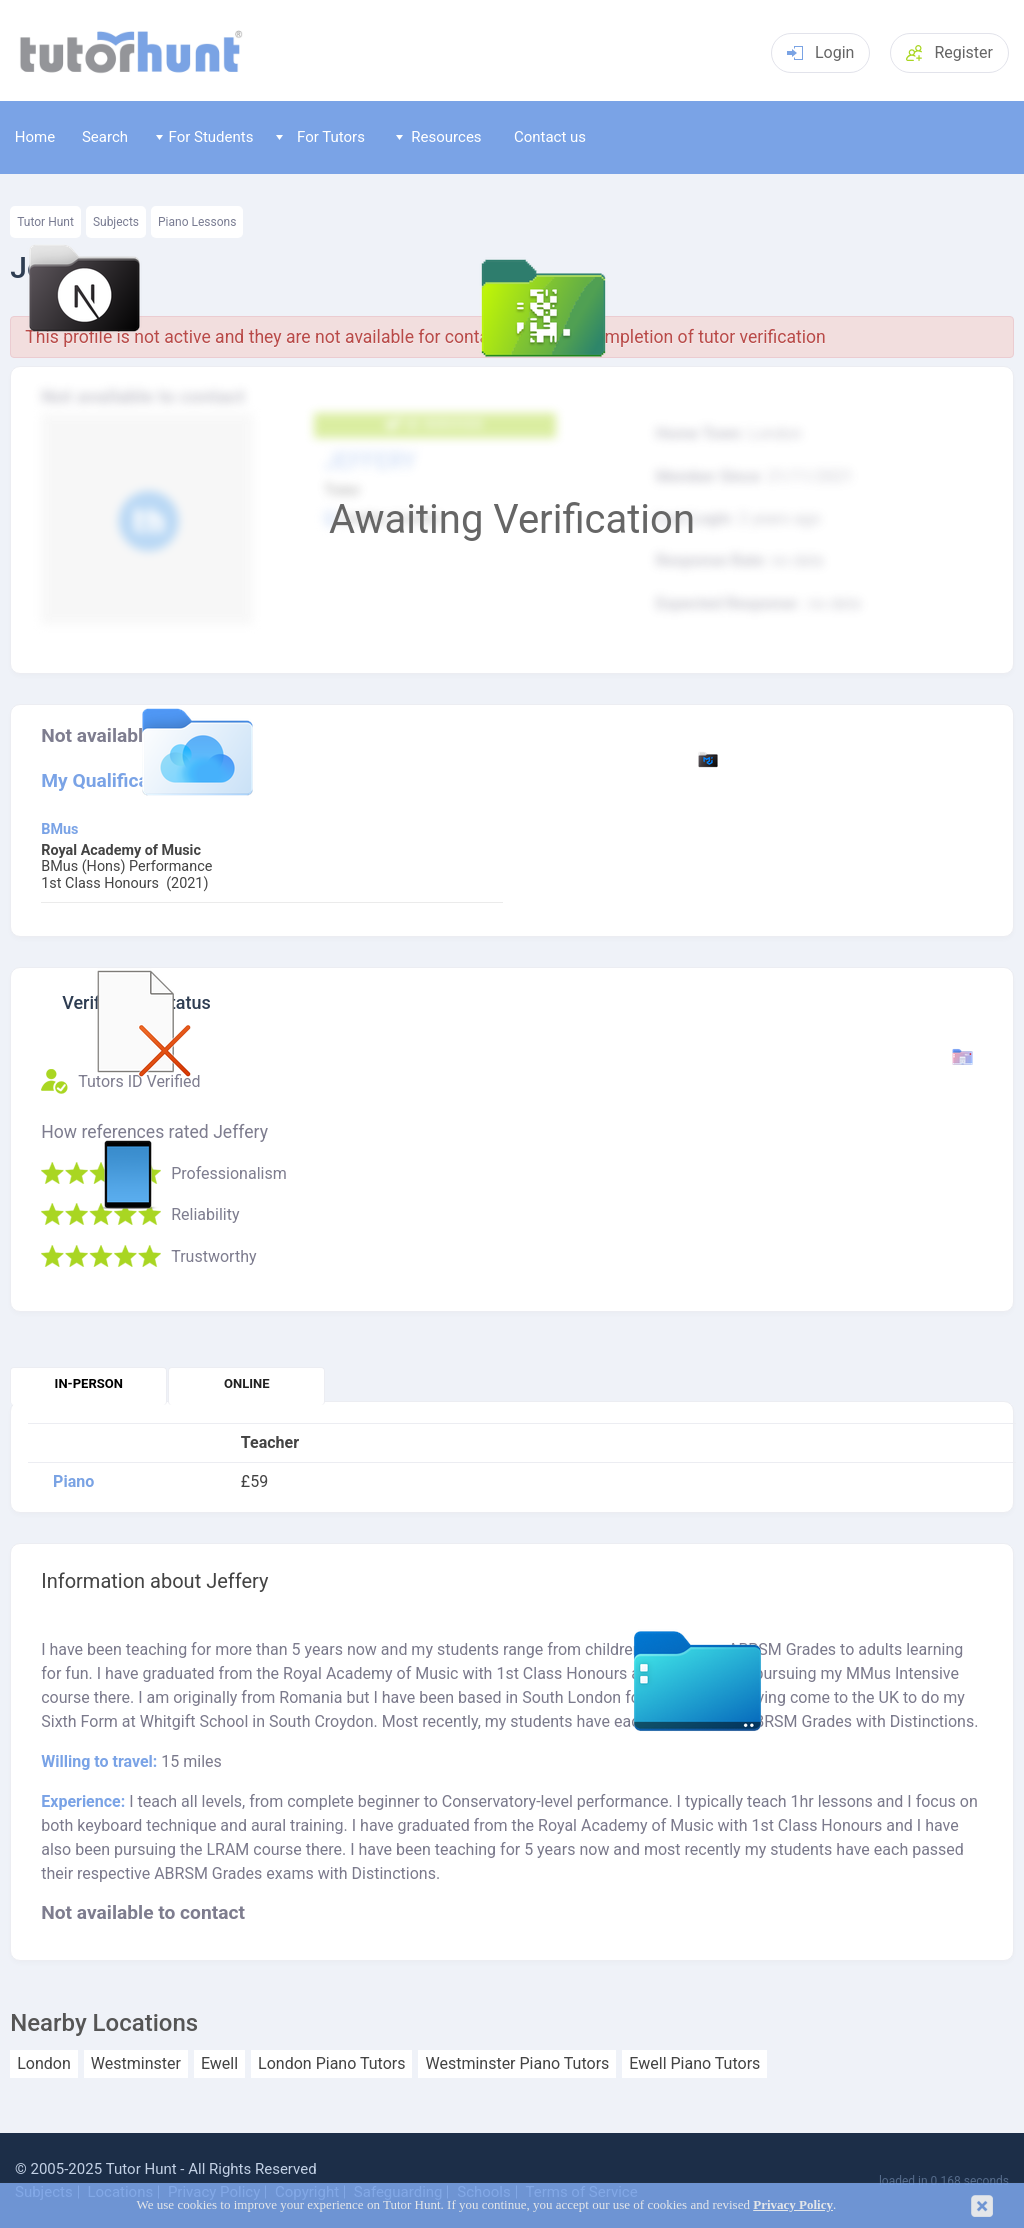  Describe the element at coordinates (697, 1684) in the screenshot. I see `open desktop folder` at that location.